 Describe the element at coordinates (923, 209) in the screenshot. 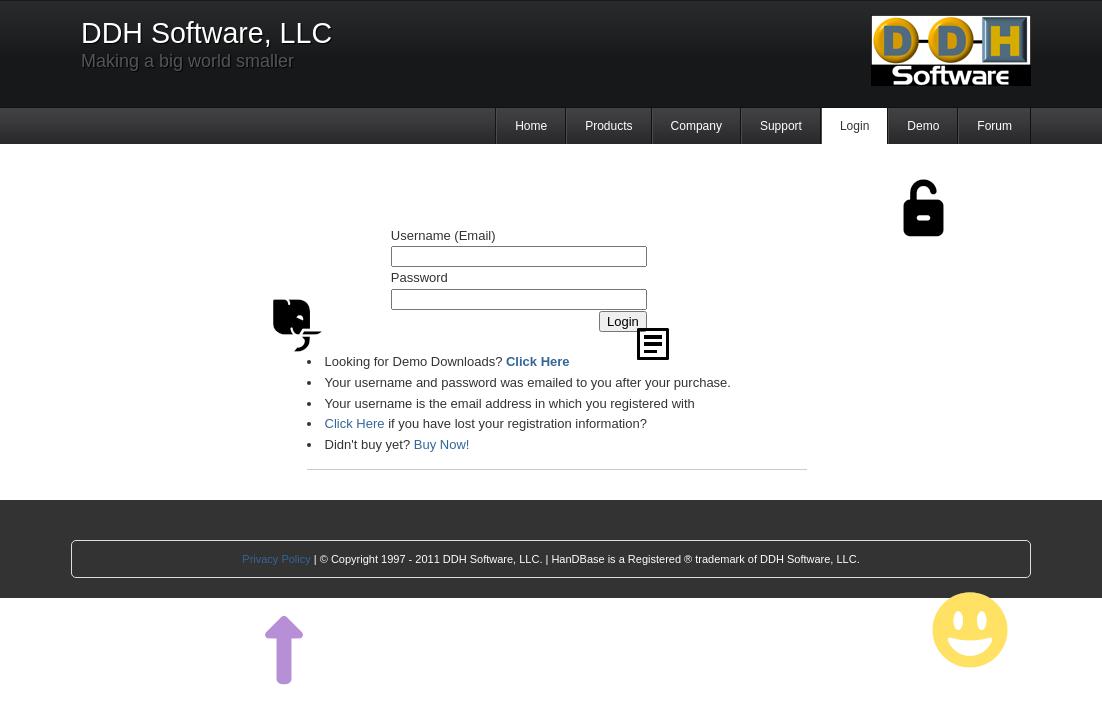

I see `unlock a secured item or account` at that location.